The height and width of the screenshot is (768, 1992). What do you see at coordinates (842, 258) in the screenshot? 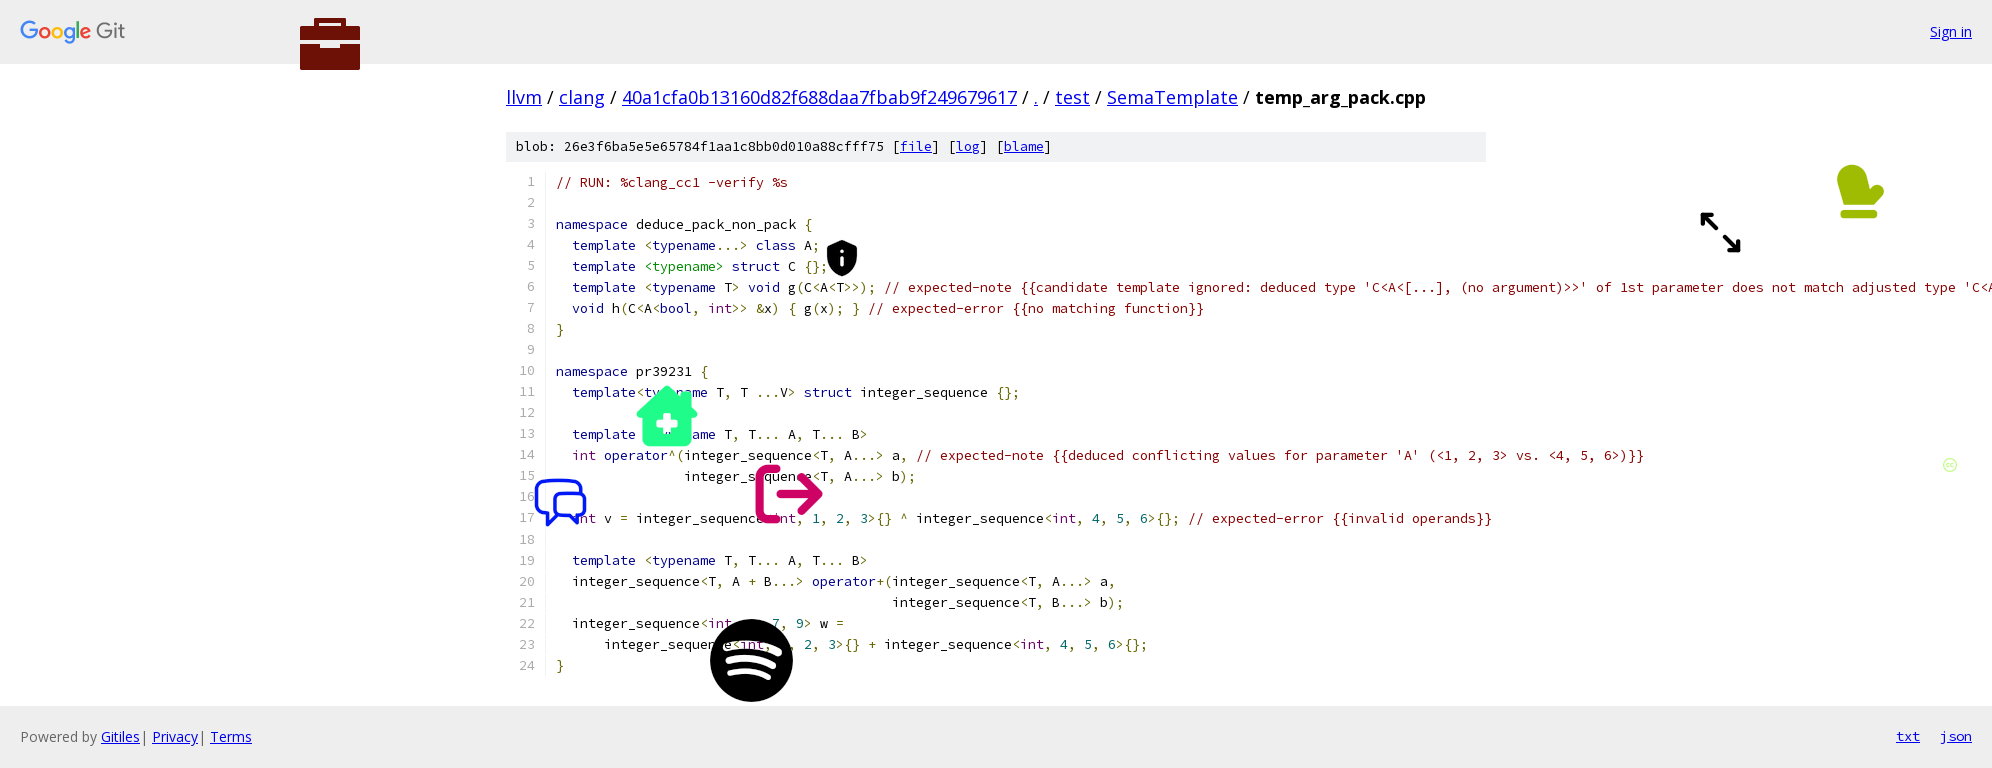
I see `view privacy policy or settings` at bounding box center [842, 258].